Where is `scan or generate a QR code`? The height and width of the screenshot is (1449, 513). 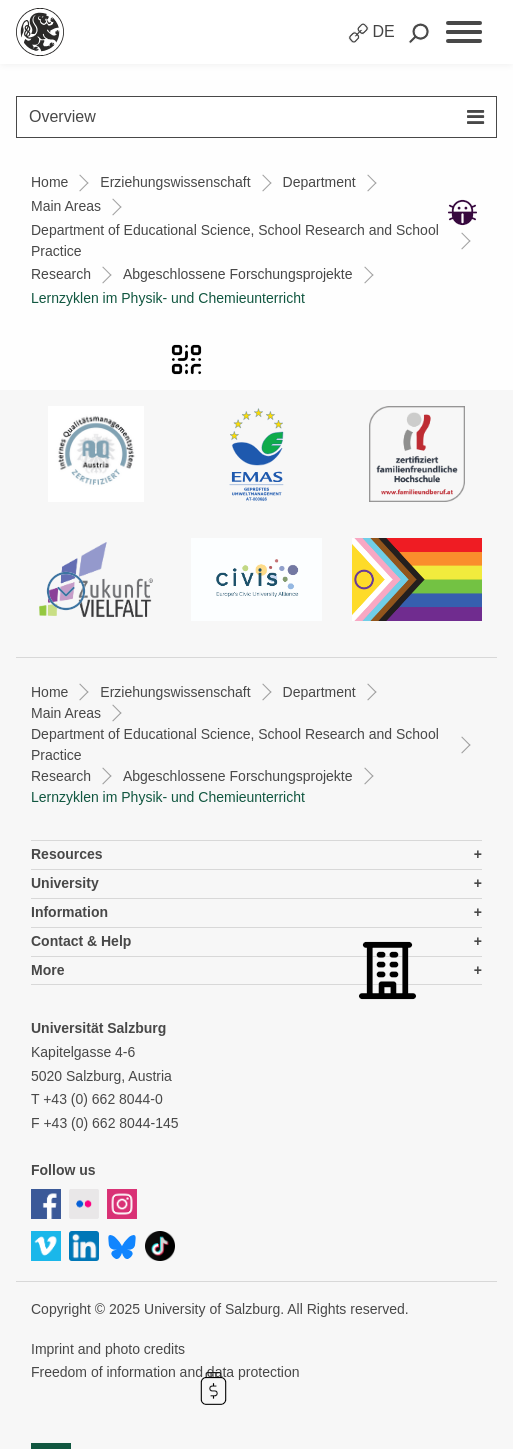
scan or generate a QR code is located at coordinates (186, 359).